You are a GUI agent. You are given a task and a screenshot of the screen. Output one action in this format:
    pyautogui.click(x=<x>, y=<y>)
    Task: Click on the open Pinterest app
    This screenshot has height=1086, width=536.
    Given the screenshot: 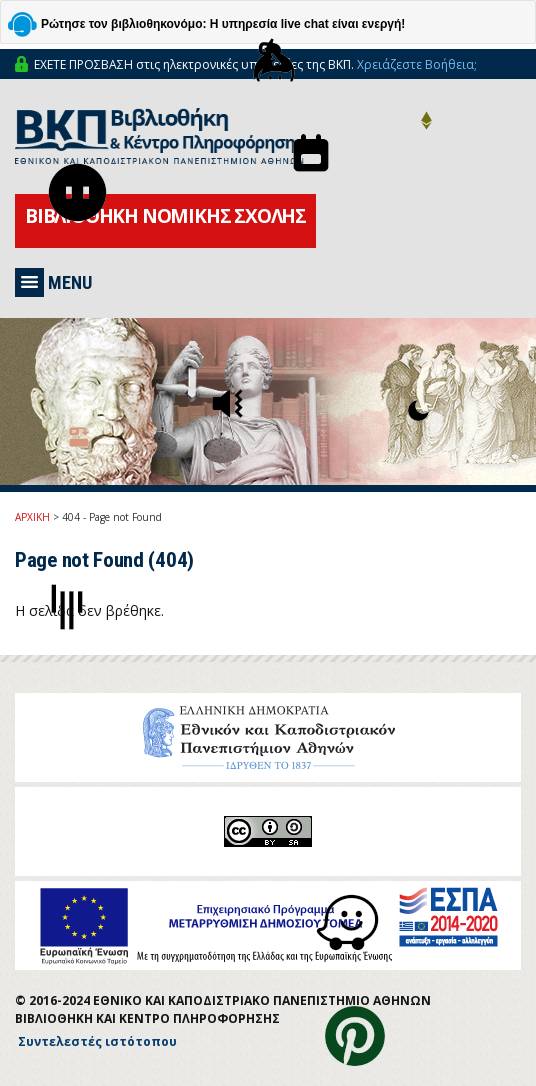 What is the action you would take?
    pyautogui.click(x=355, y=1036)
    